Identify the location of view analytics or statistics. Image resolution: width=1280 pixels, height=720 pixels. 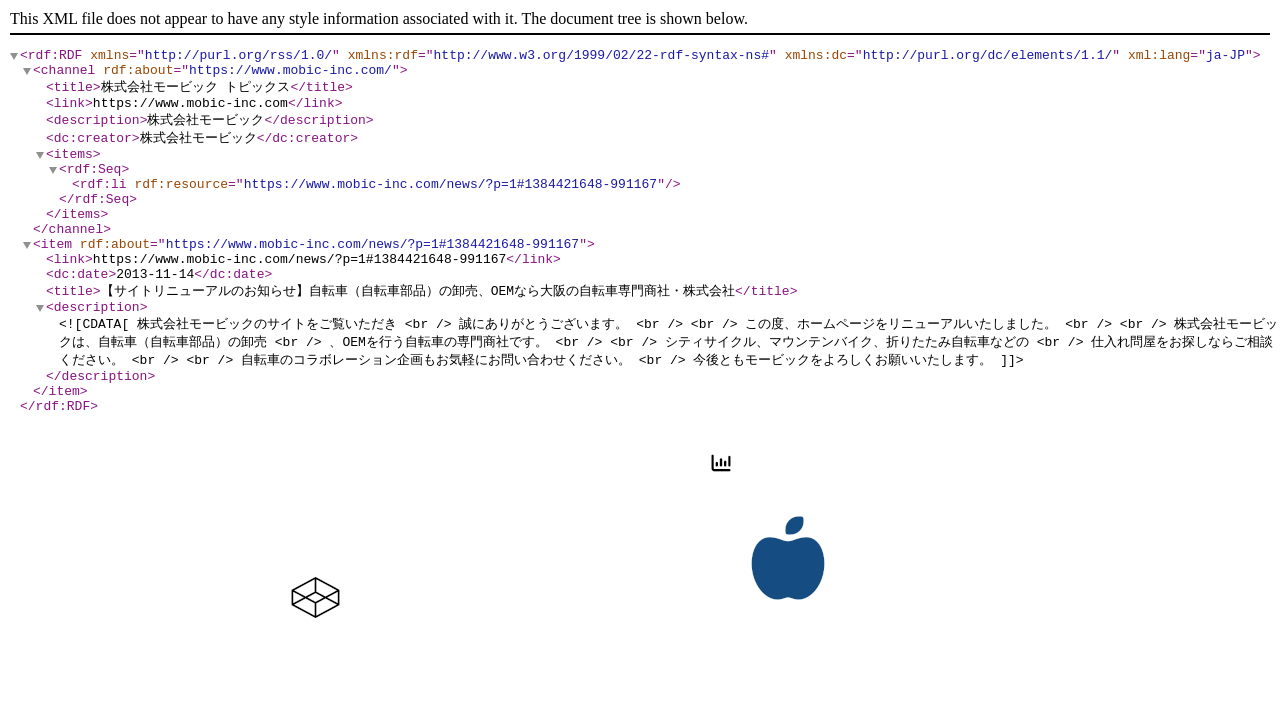
(721, 463).